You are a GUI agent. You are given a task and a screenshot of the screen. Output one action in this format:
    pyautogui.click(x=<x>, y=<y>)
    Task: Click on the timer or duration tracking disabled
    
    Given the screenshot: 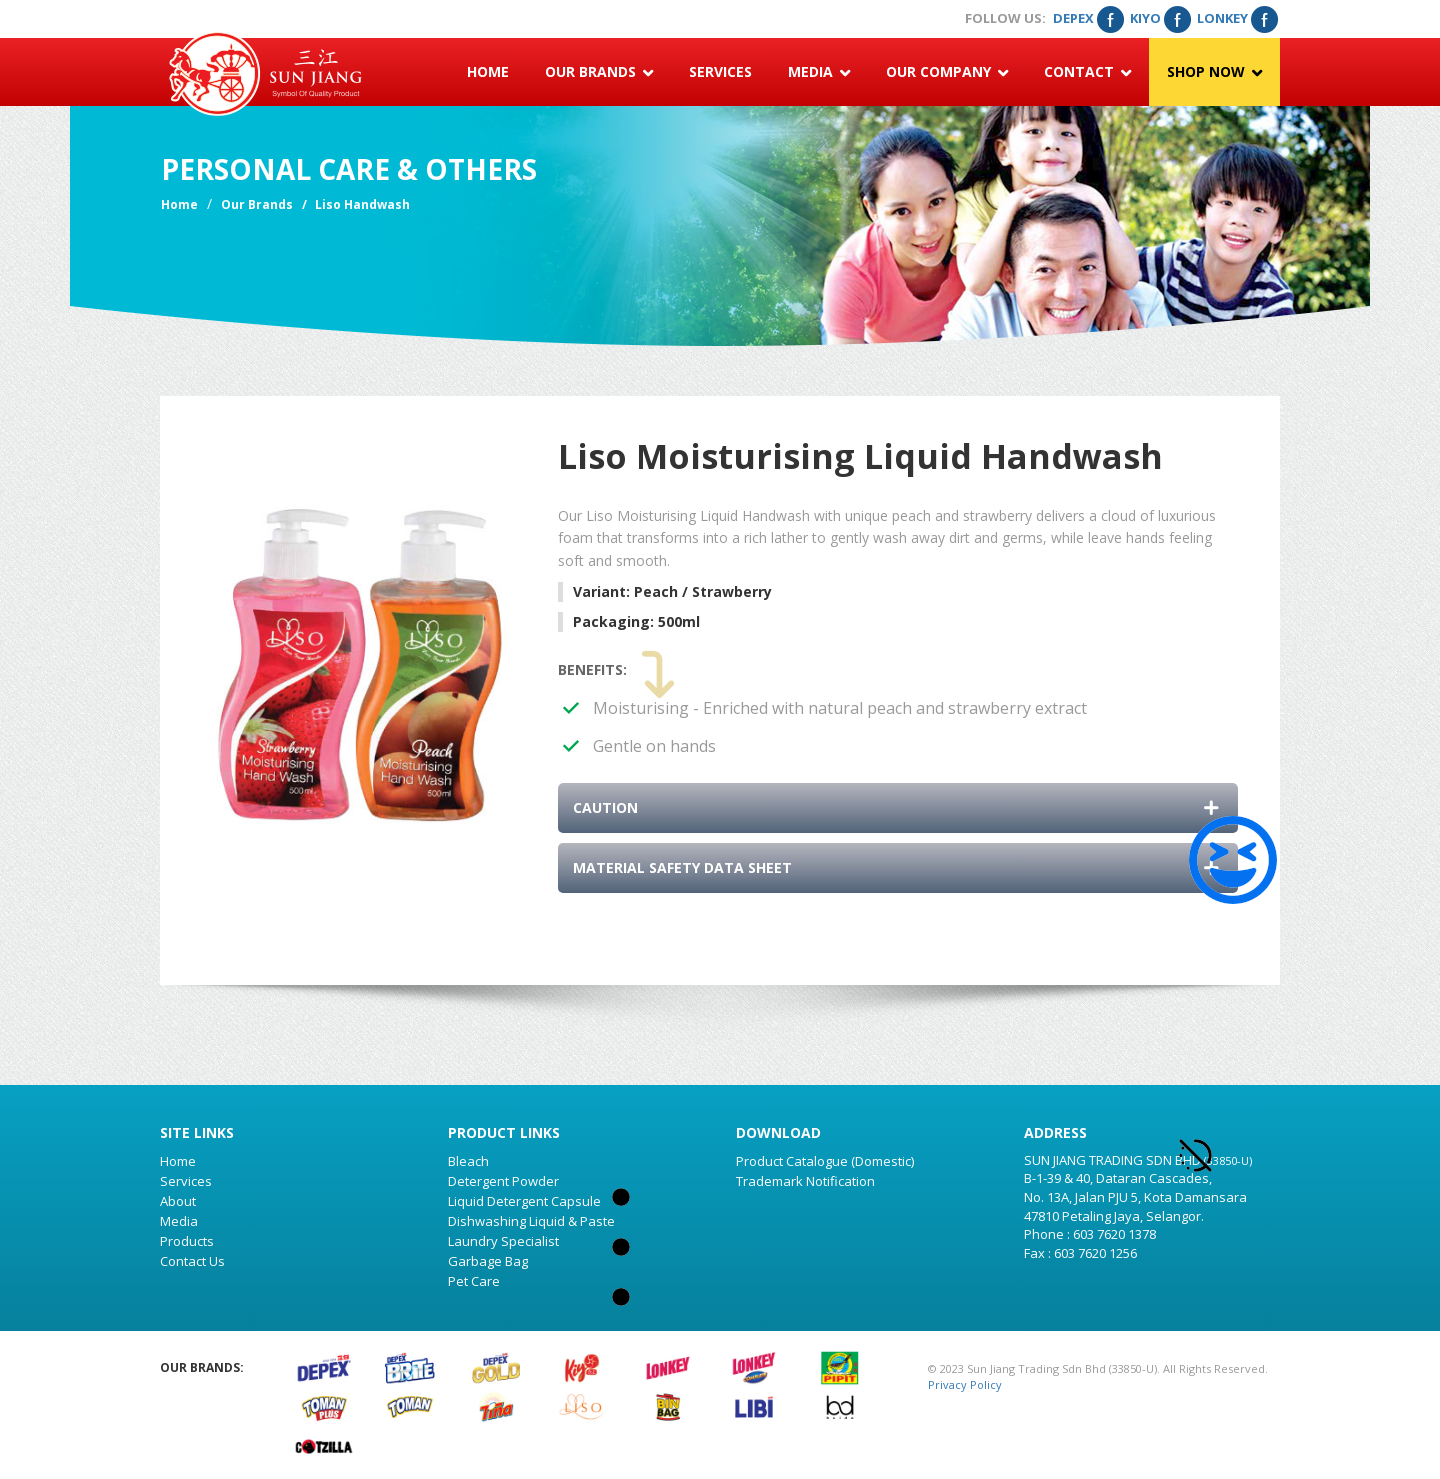 What is the action you would take?
    pyautogui.click(x=1195, y=1155)
    